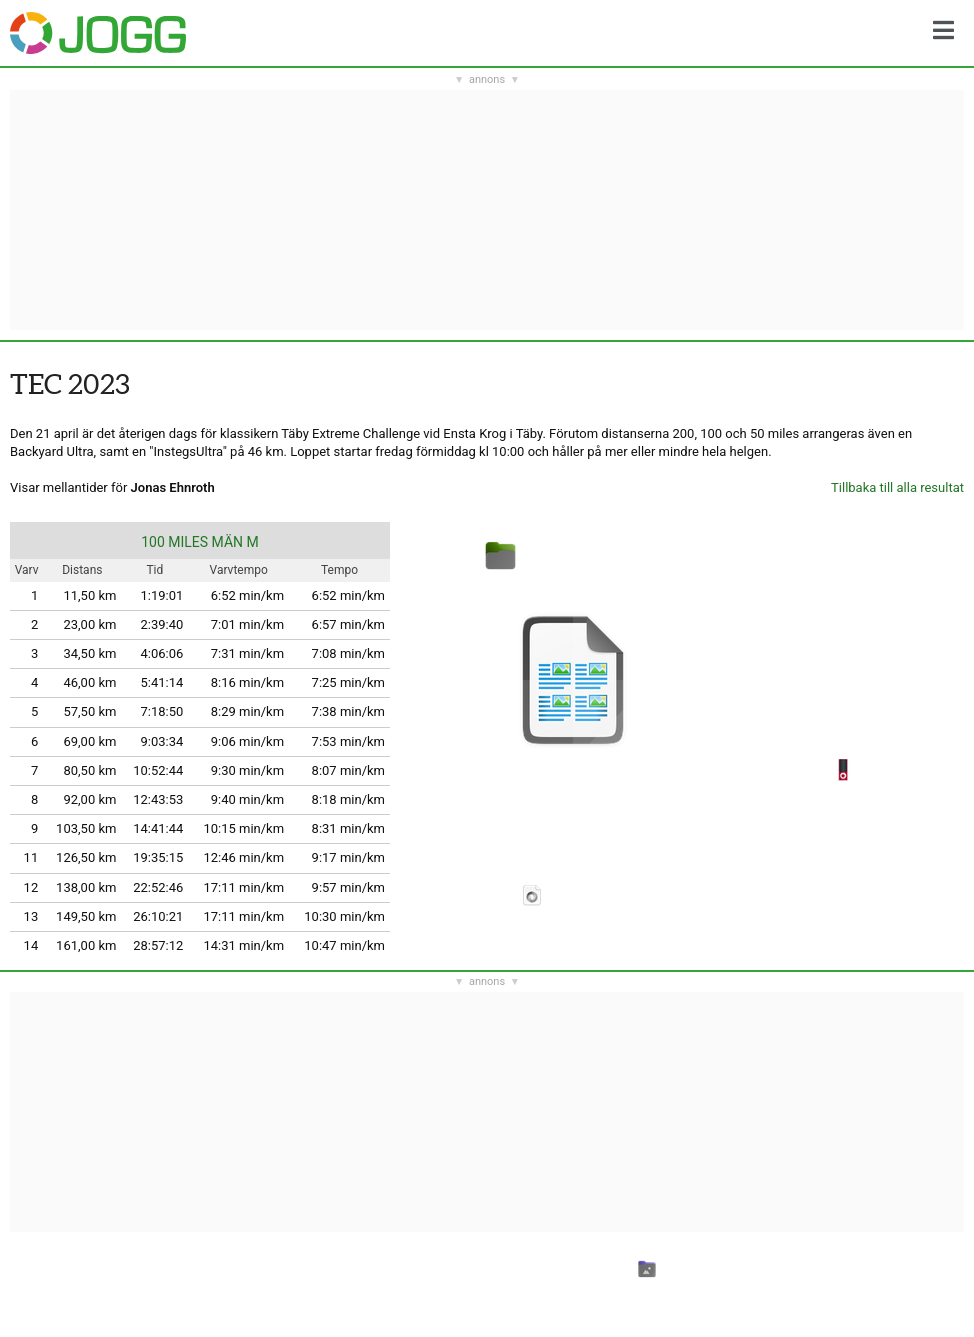  Describe the element at coordinates (573, 680) in the screenshot. I see `libreoffice master document file type` at that location.